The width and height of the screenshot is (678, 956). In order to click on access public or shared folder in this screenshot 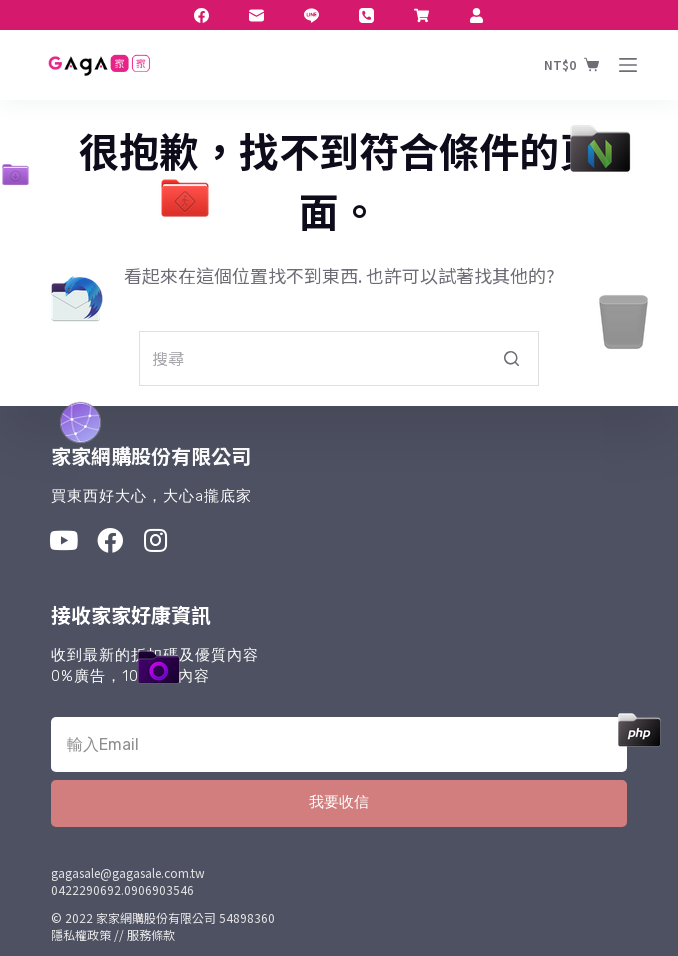, I will do `click(185, 198)`.